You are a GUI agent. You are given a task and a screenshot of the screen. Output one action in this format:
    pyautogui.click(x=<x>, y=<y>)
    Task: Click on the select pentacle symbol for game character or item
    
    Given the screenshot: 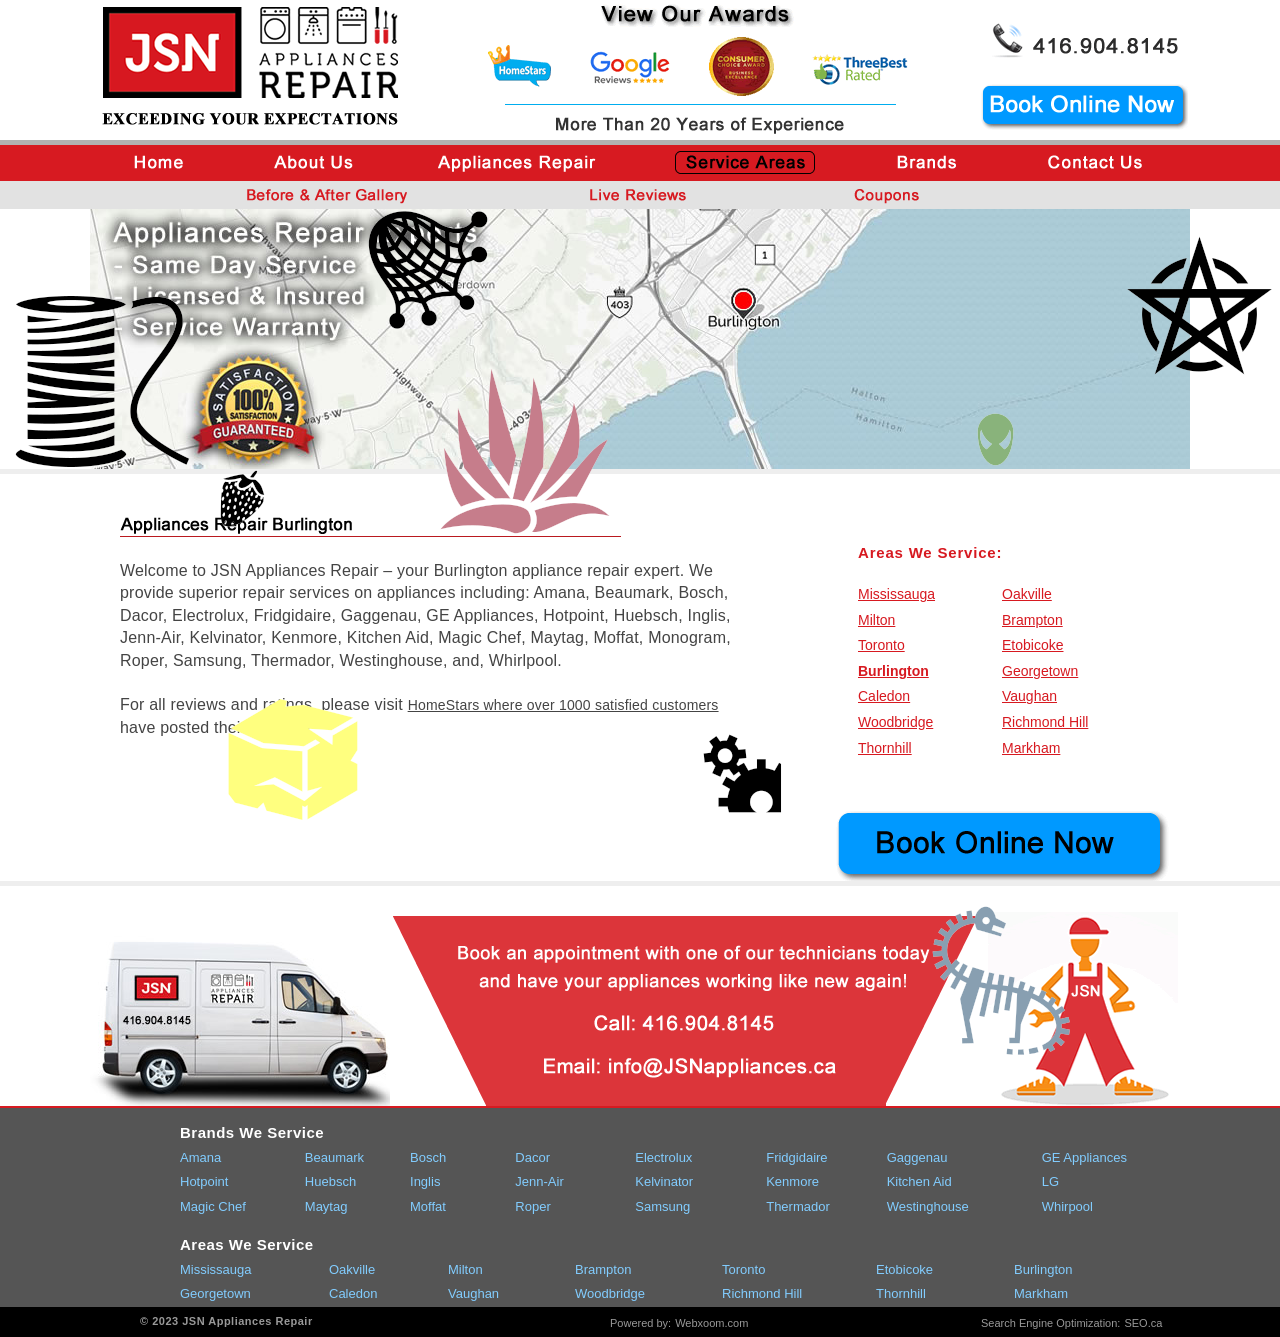 What is the action you would take?
    pyautogui.click(x=1199, y=305)
    